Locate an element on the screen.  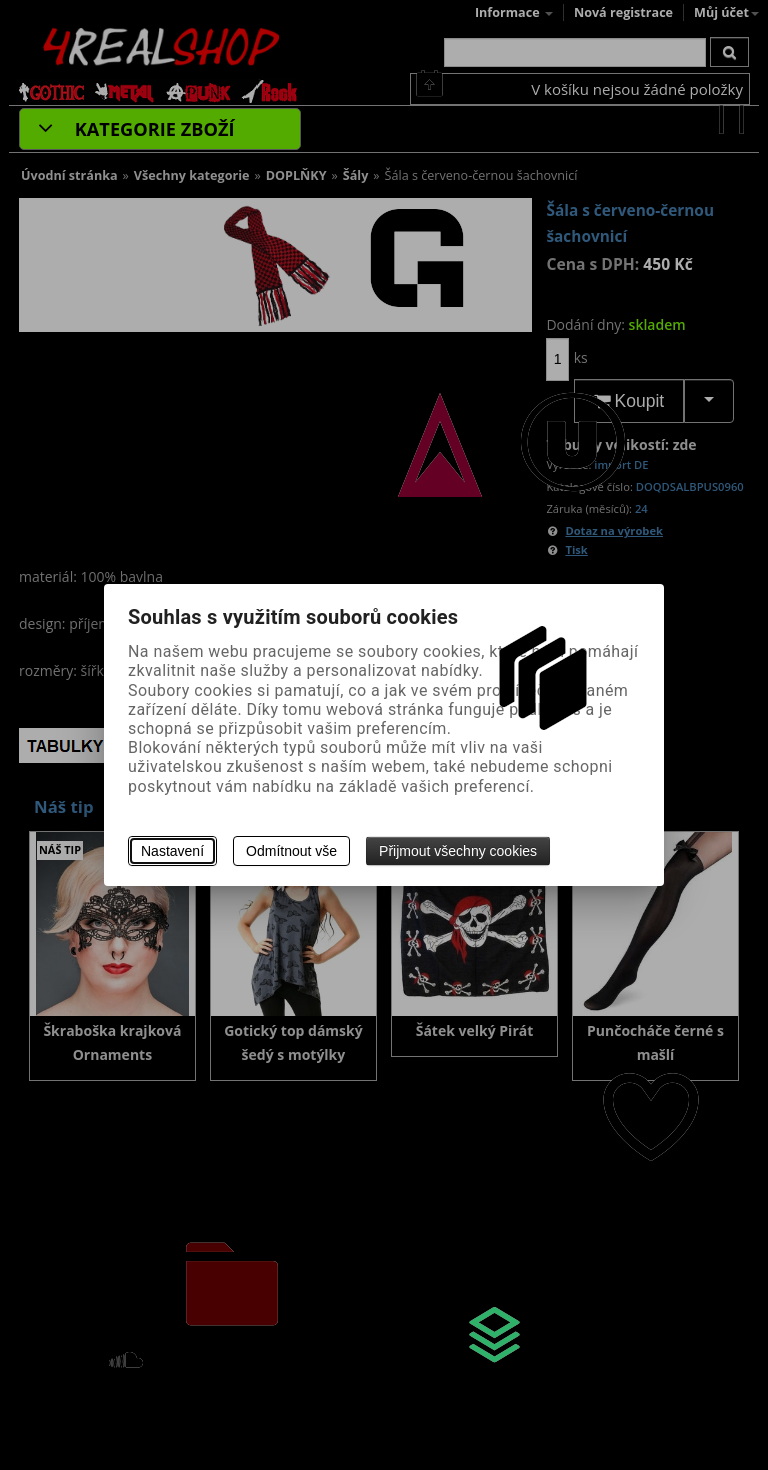
open soundcloud app is located at coordinates (126, 1359).